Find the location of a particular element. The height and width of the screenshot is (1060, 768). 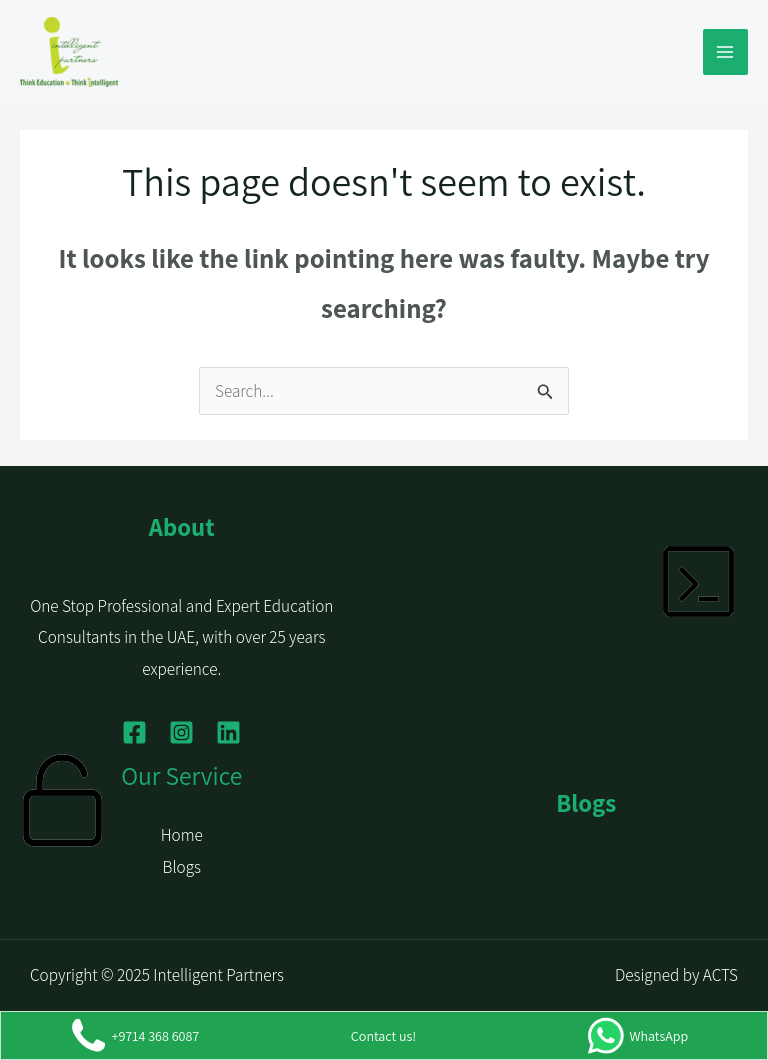

unlock or unsecure an item is located at coordinates (62, 802).